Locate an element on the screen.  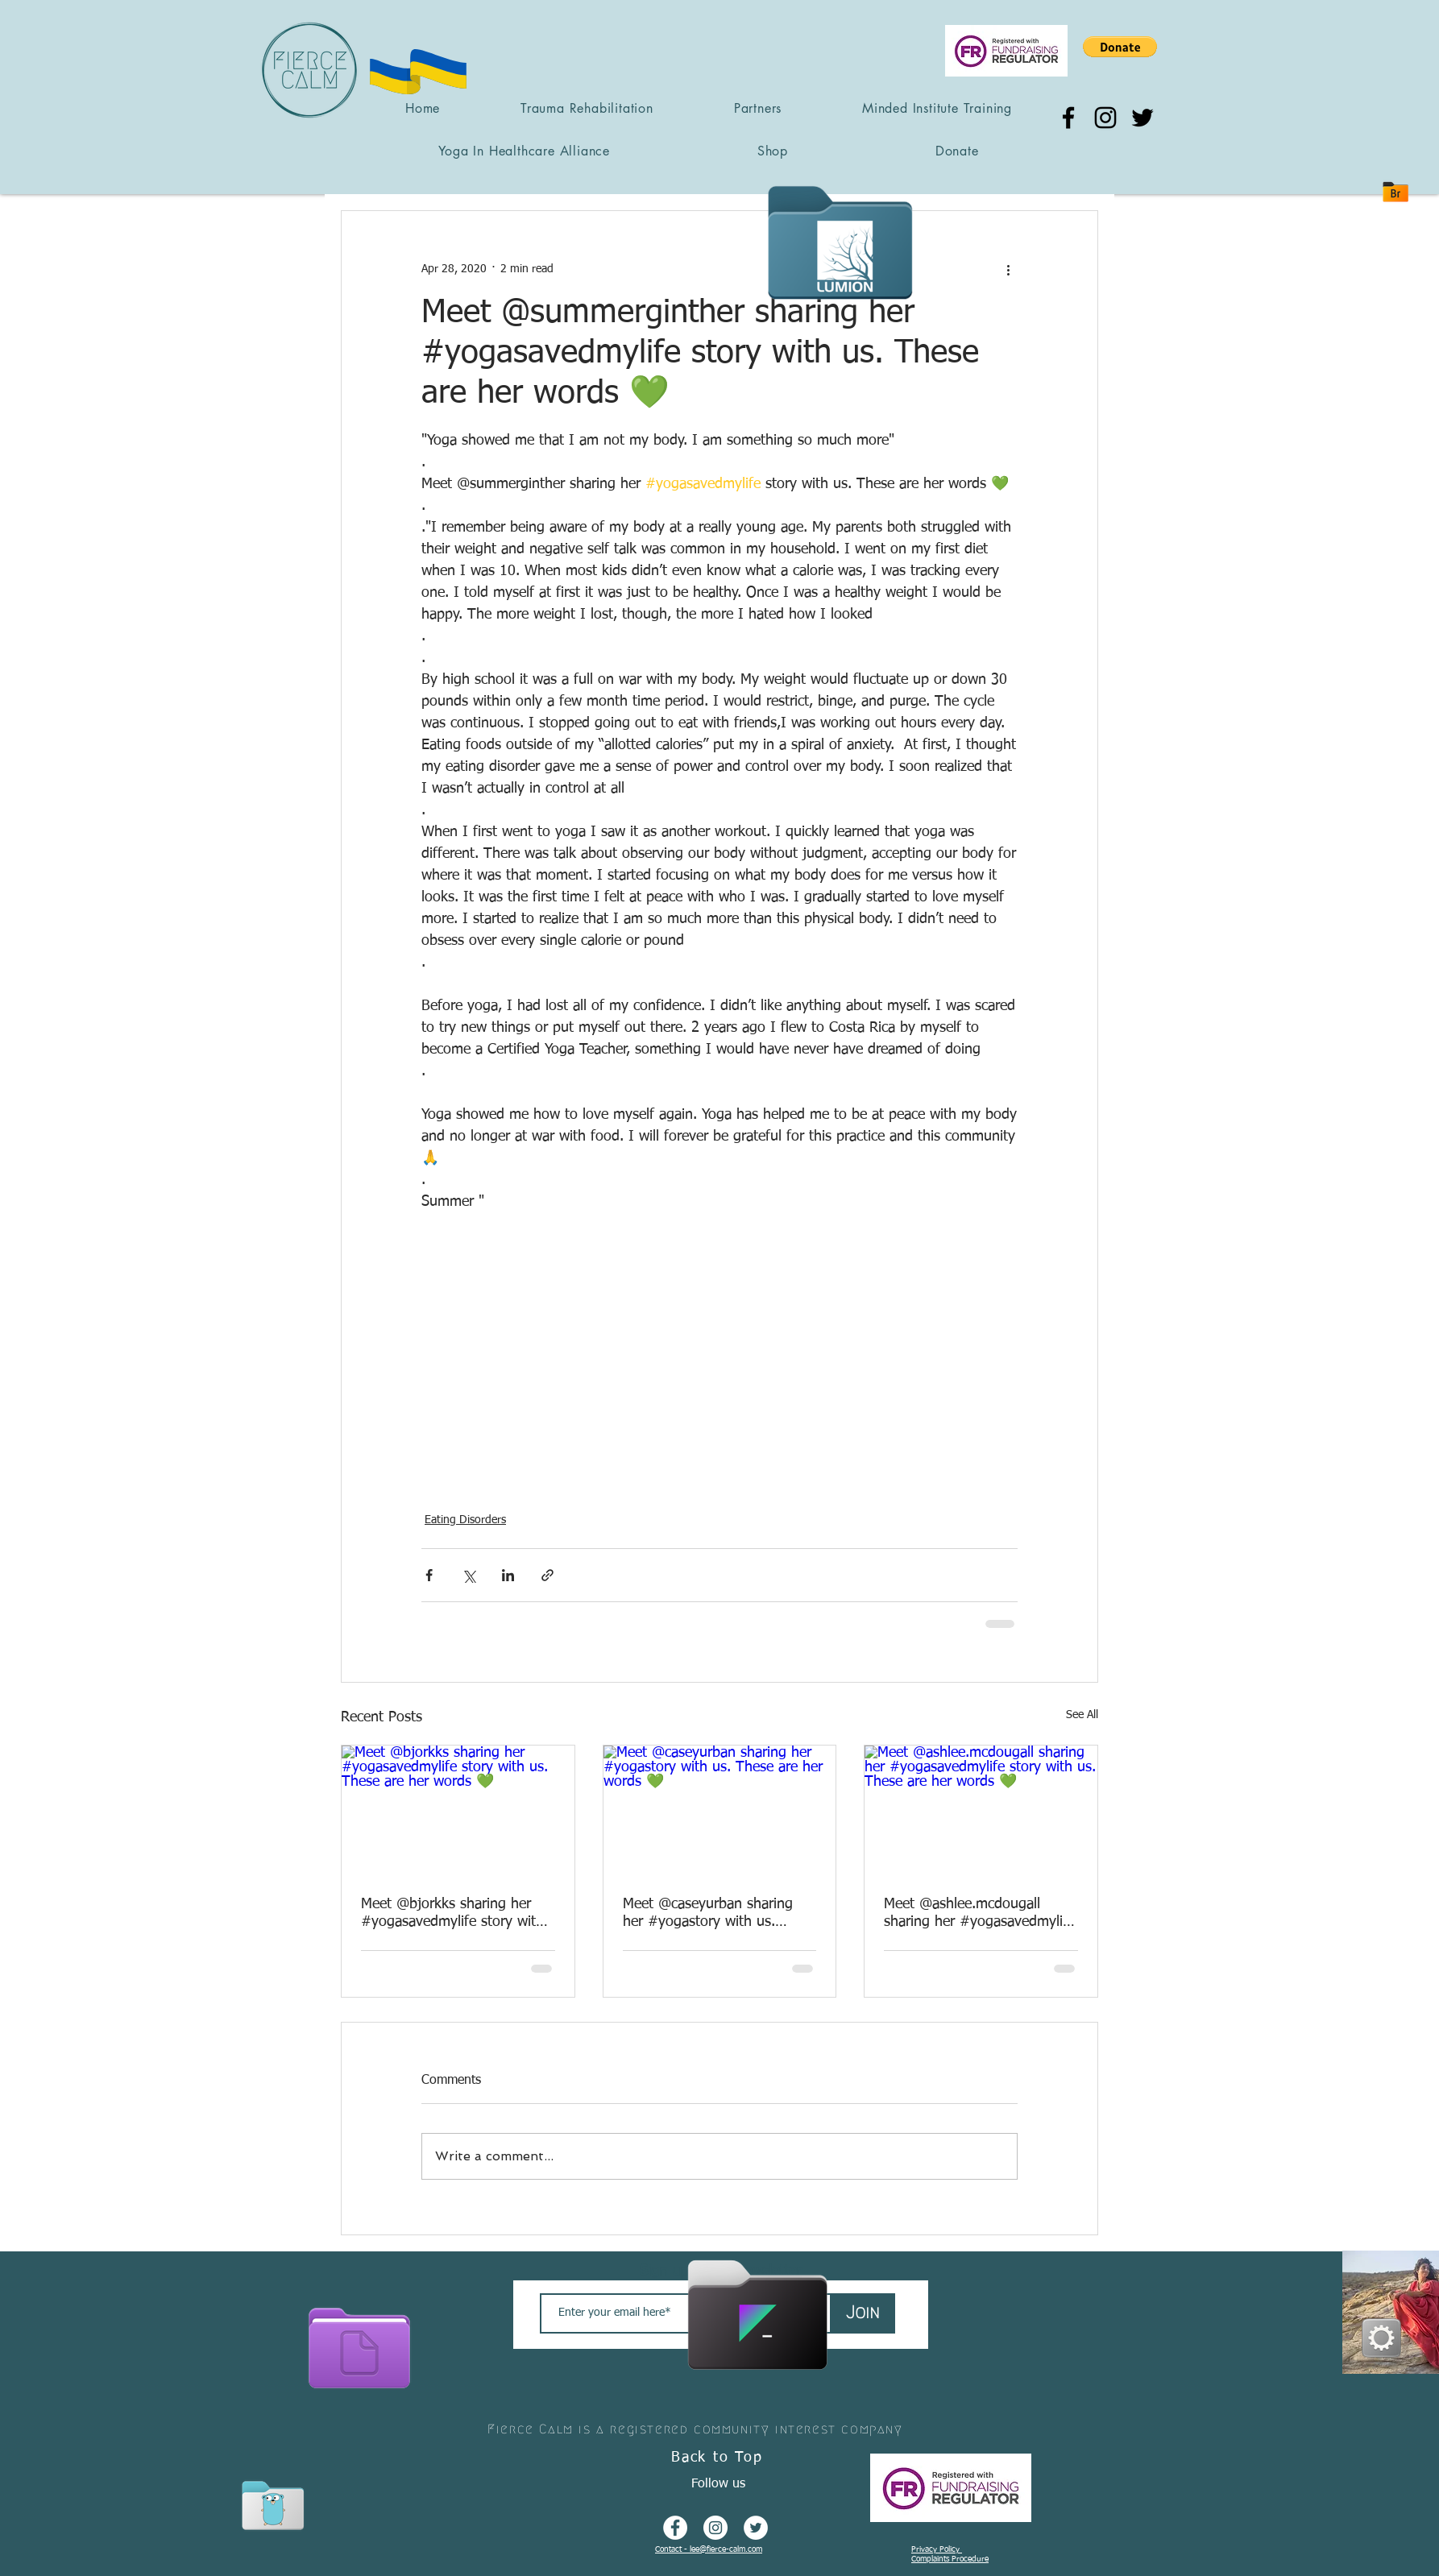
open your documents folder is located at coordinates (359, 2348).